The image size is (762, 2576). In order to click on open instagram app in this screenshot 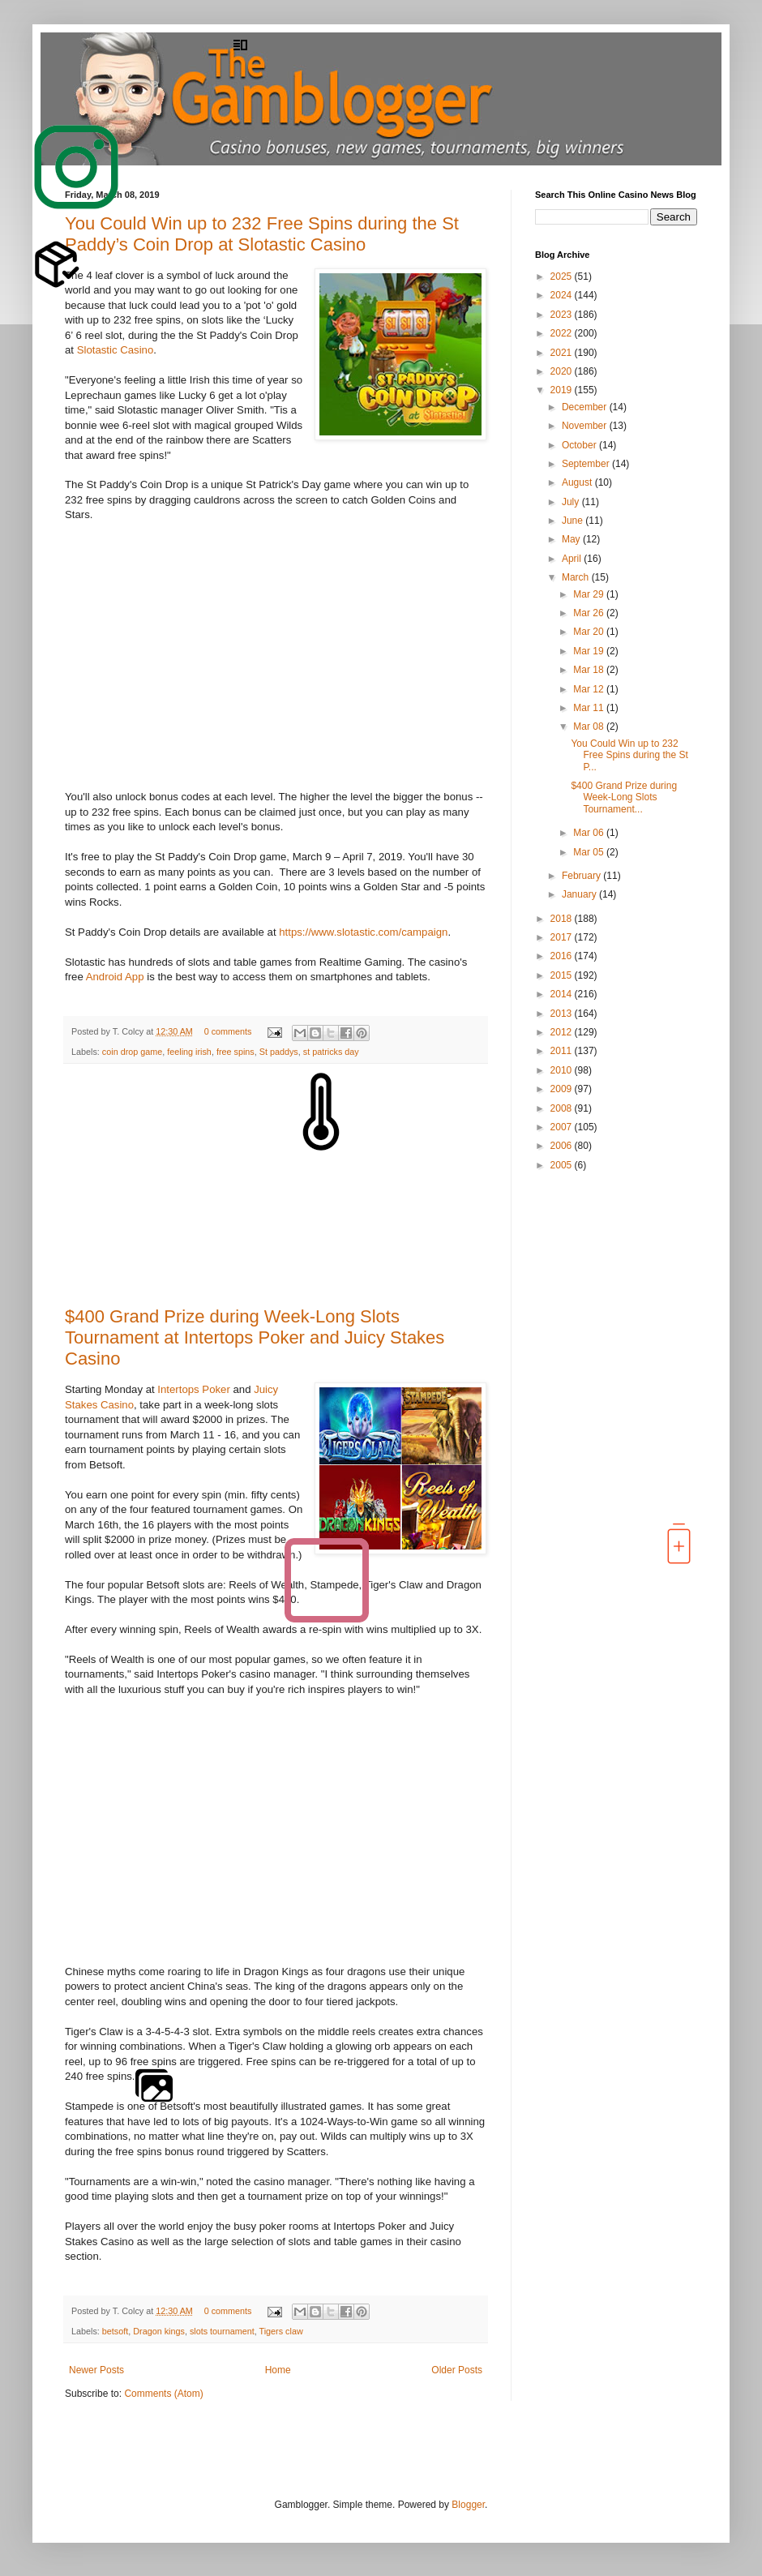, I will do `click(76, 167)`.